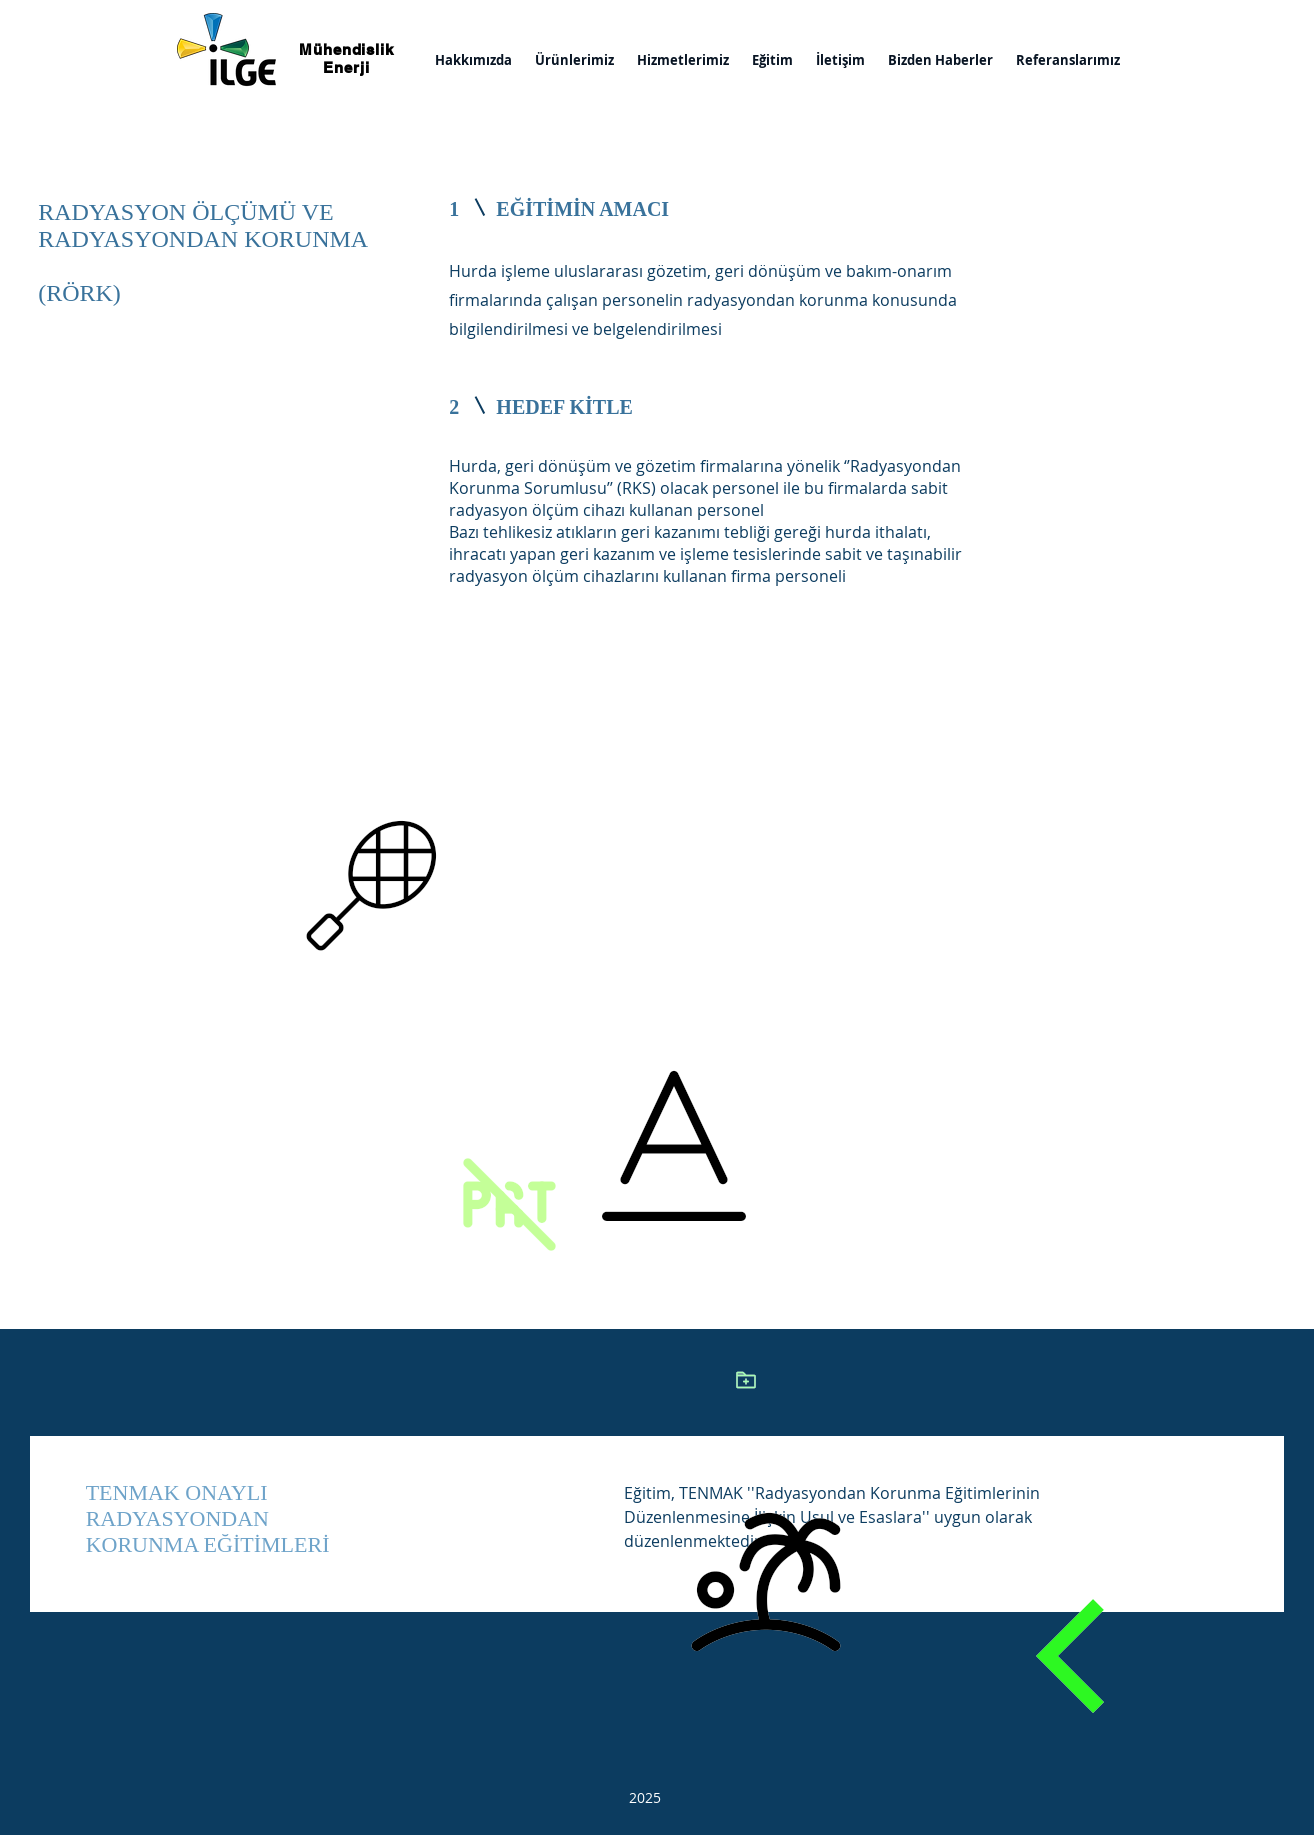  I want to click on http patch request disabled or unavailable, so click(509, 1204).